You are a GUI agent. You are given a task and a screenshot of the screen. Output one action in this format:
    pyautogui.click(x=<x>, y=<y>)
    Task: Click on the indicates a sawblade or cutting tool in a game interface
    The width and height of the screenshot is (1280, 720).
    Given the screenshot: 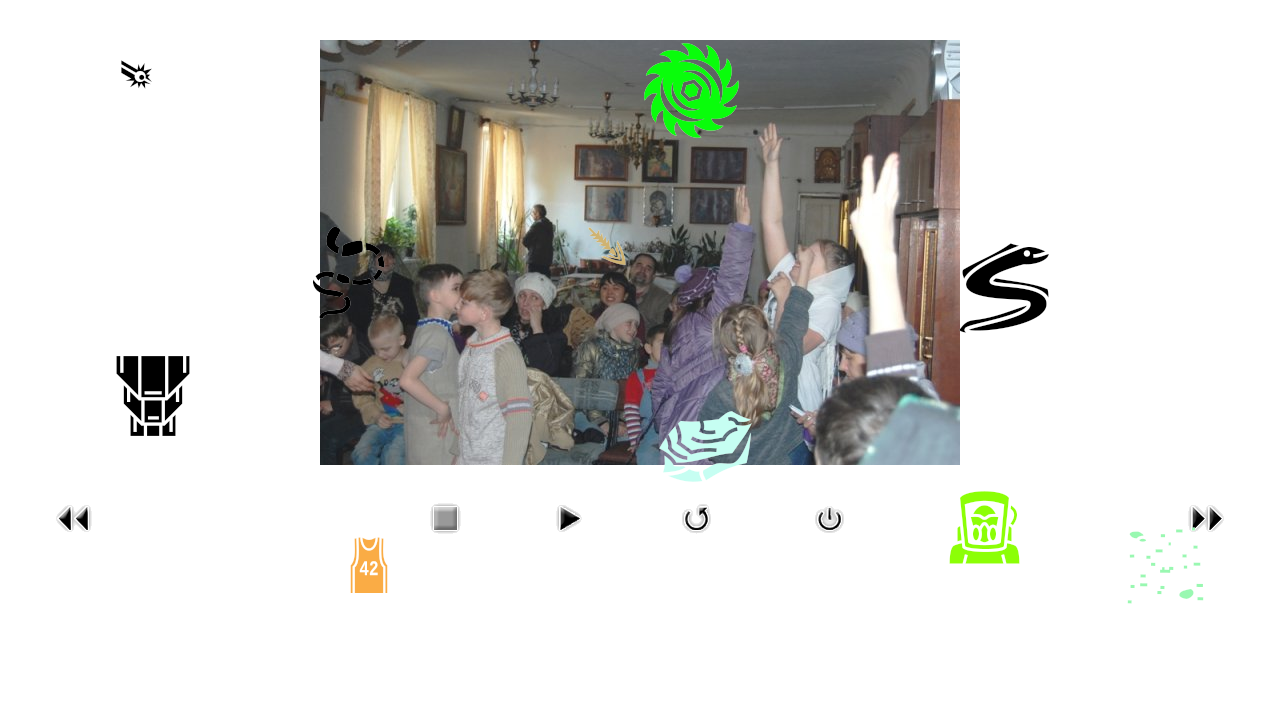 What is the action you would take?
    pyautogui.click(x=691, y=89)
    